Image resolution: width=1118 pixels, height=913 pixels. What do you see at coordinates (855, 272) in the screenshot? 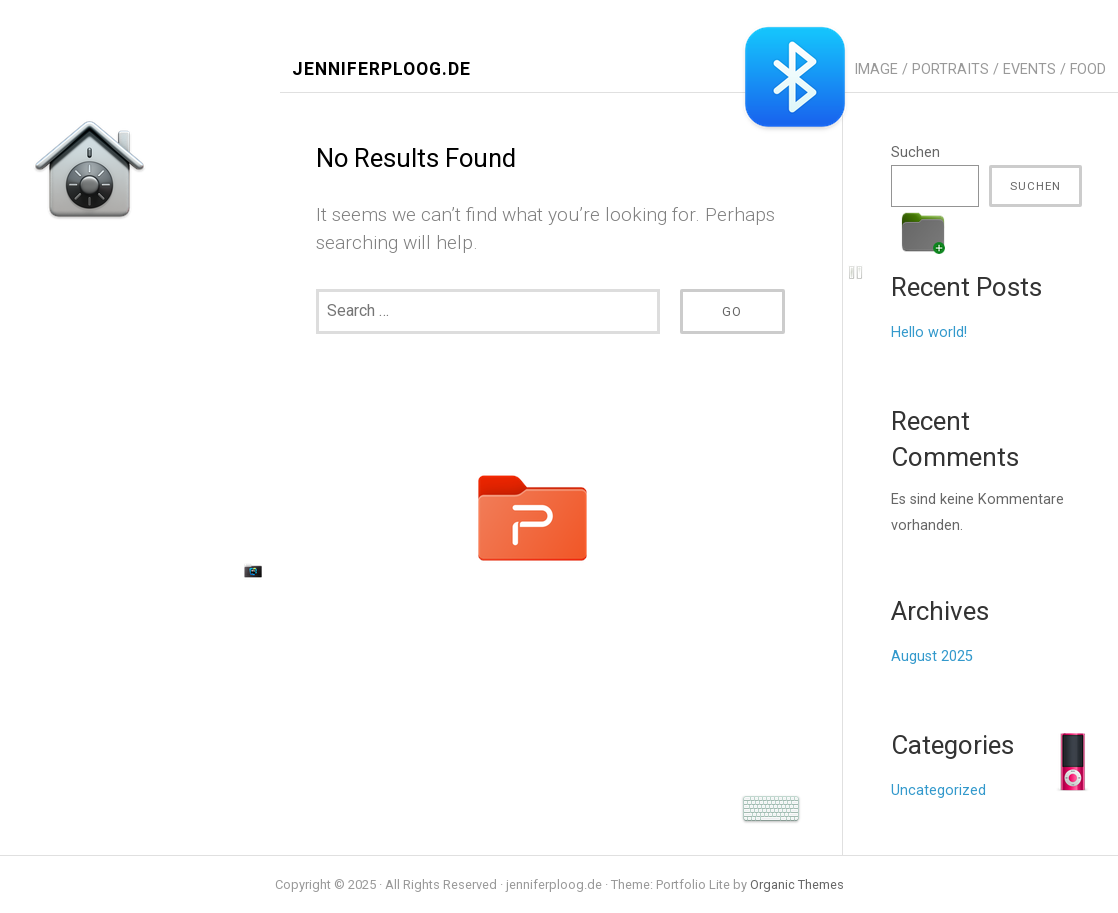
I see `pause media playback` at bounding box center [855, 272].